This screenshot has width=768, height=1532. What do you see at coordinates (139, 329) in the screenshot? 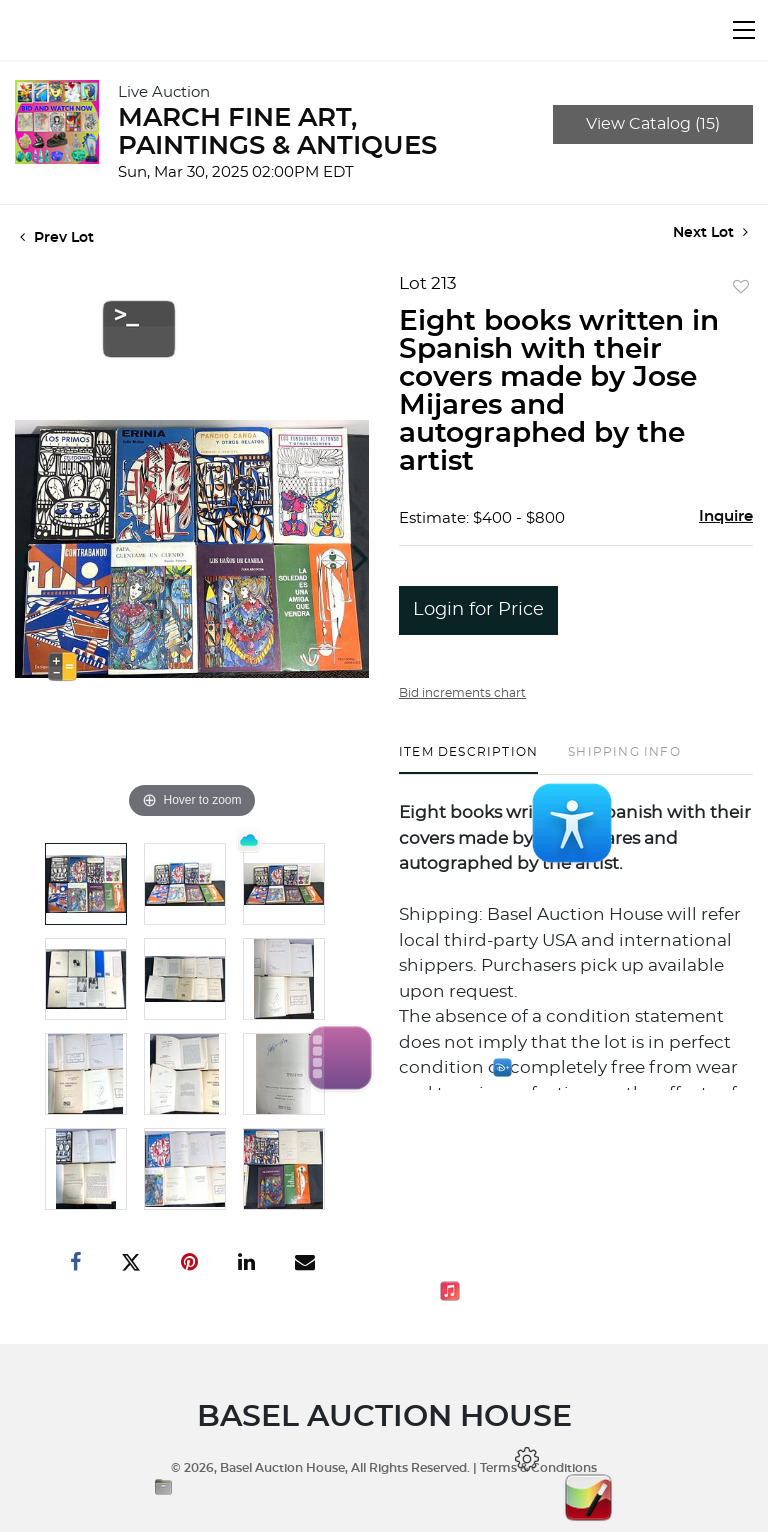
I see `open the terminal application` at bounding box center [139, 329].